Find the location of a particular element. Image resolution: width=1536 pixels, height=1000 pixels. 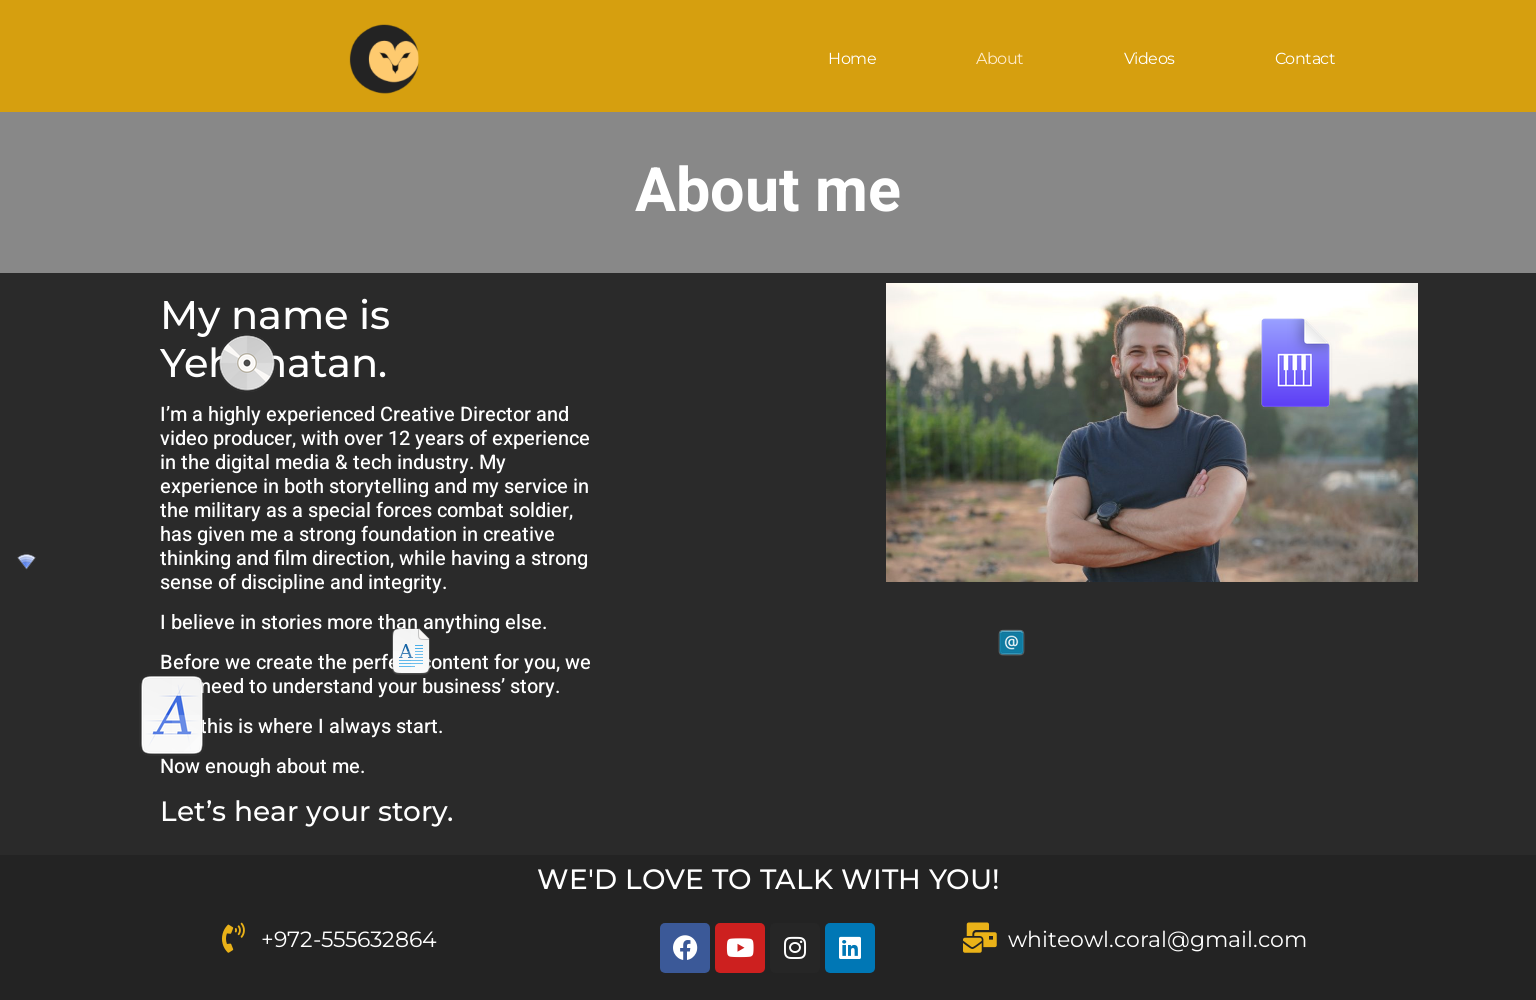

manage account credentials and login settings is located at coordinates (1011, 642).